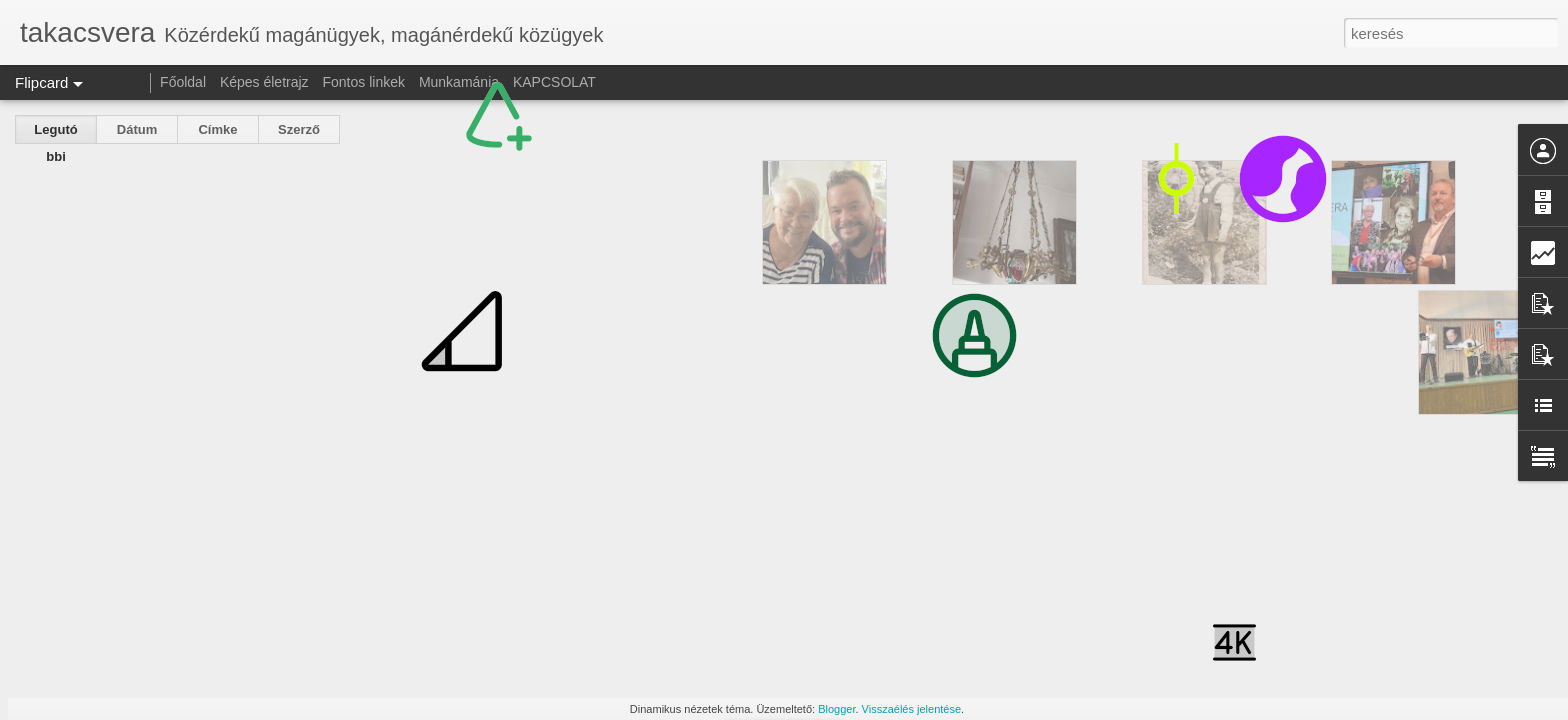 This screenshot has height=720, width=1568. I want to click on select marker or highlighter tool, so click(974, 335).